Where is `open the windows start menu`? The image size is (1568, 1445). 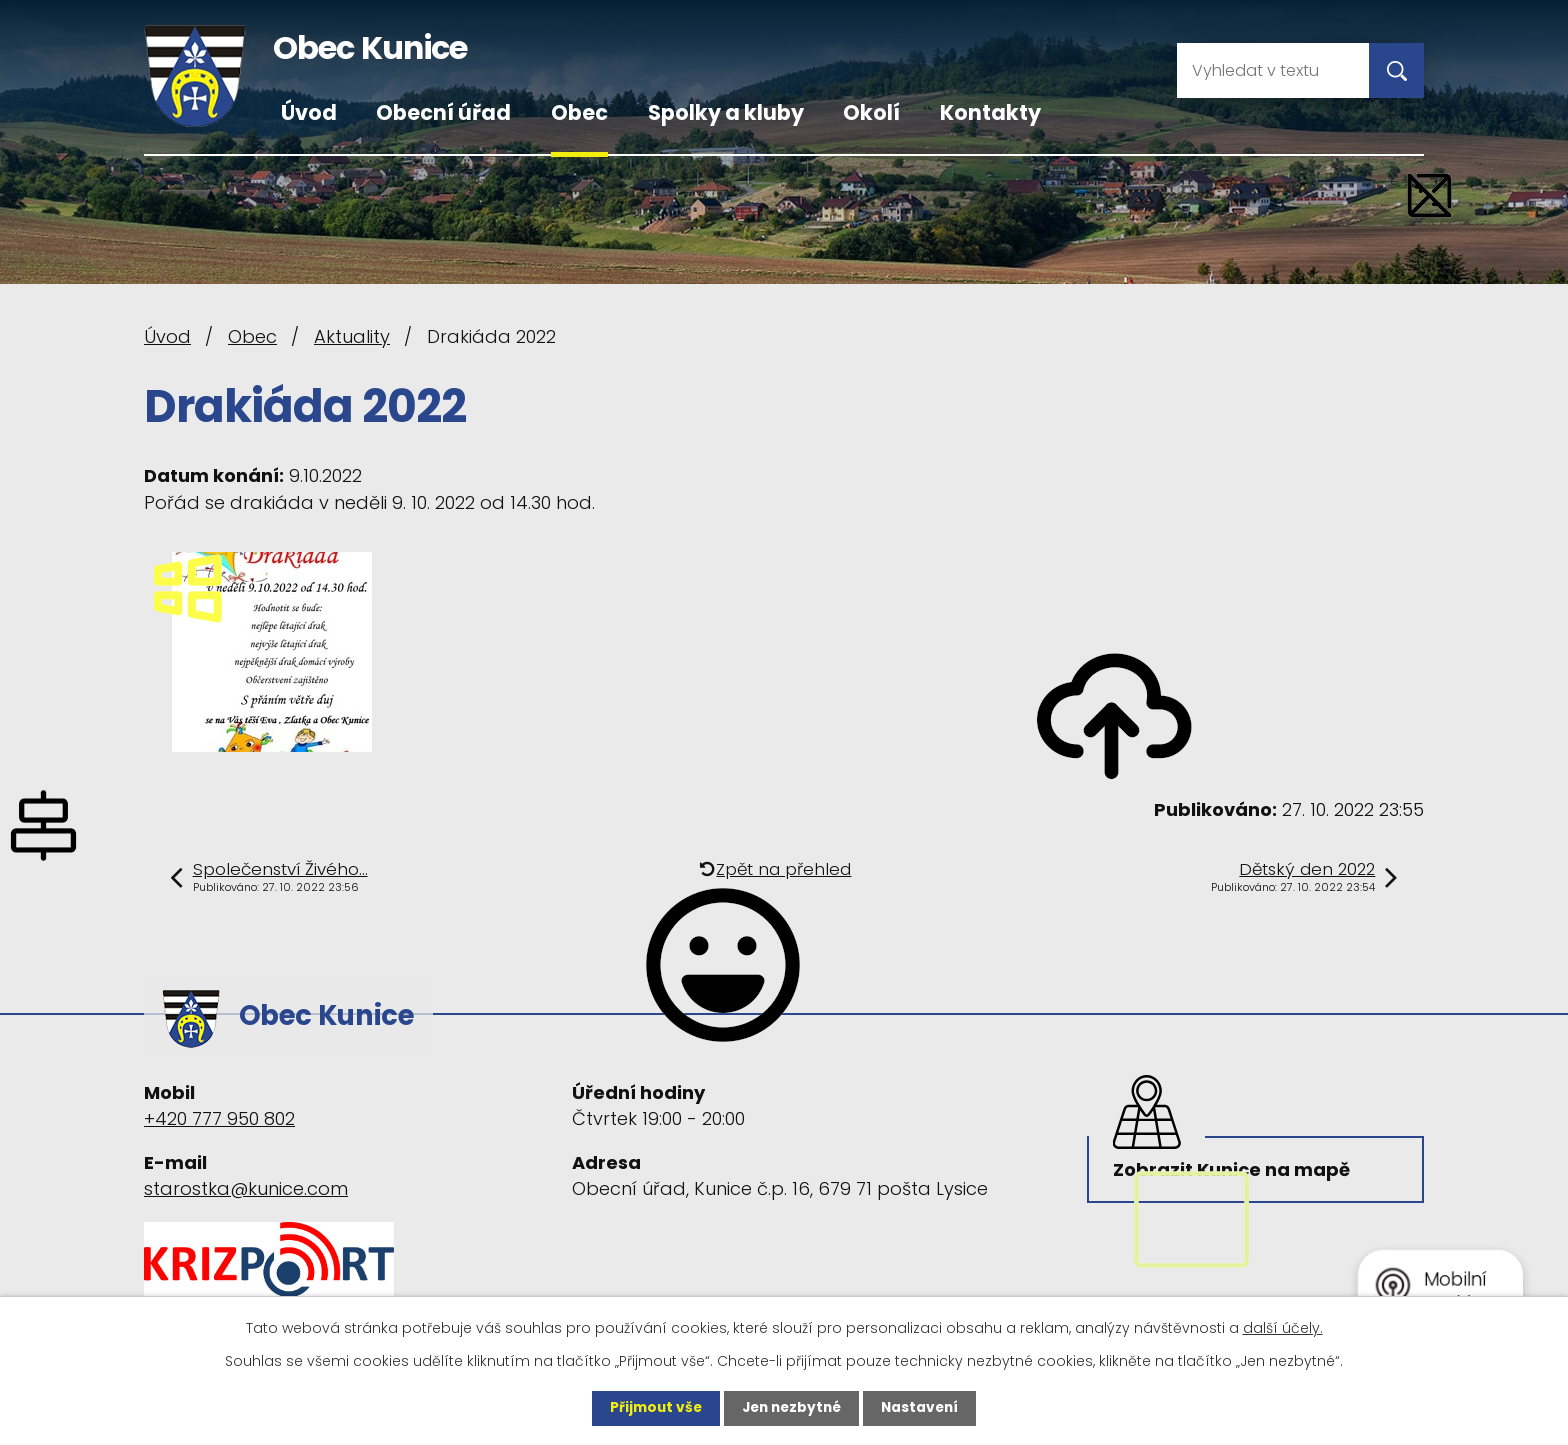 open the windows start menu is located at coordinates (190, 588).